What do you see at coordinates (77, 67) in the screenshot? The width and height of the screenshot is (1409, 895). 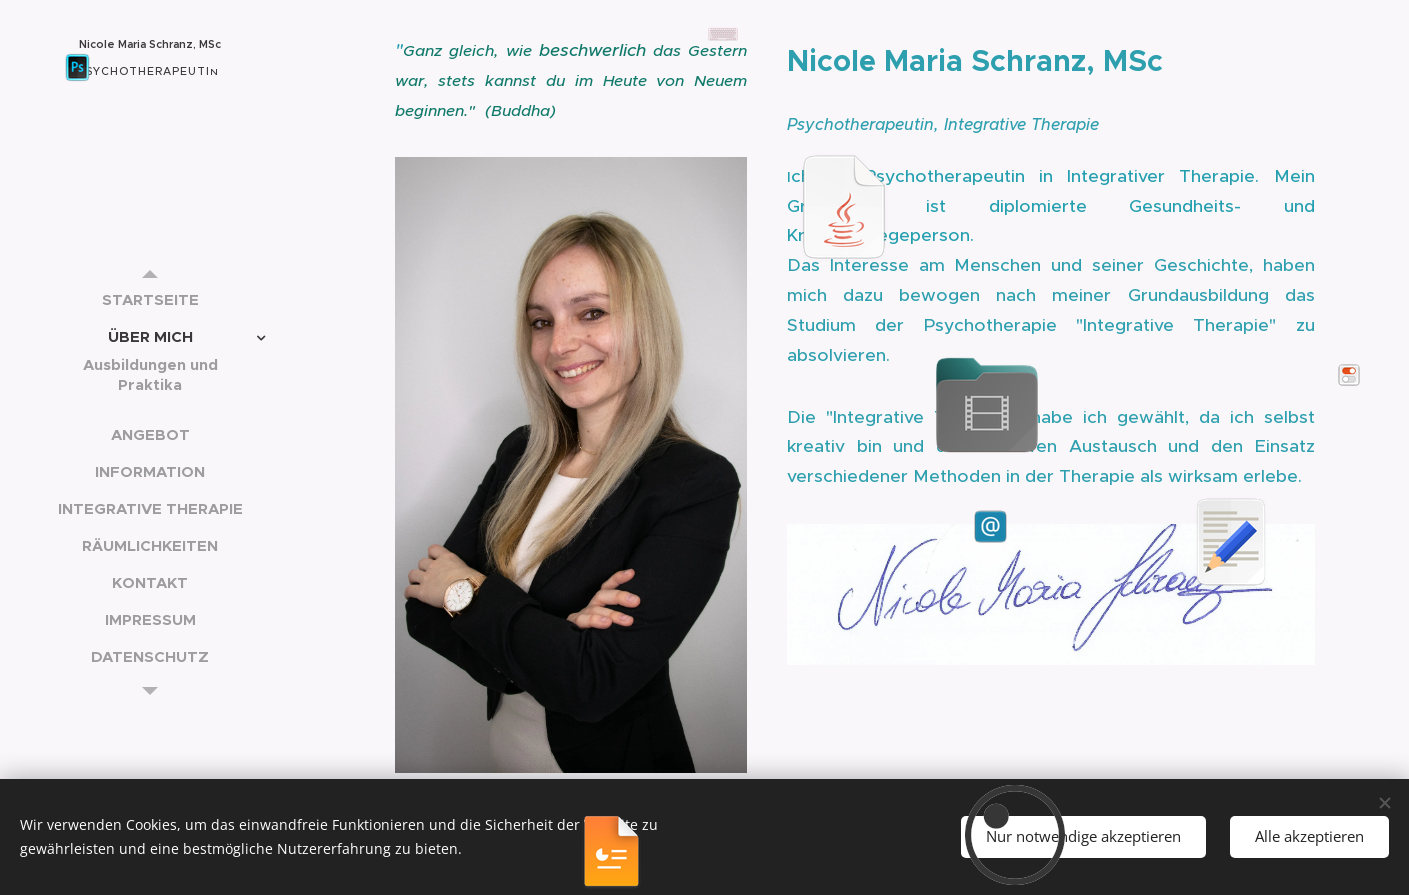 I see `adobe photoshop file type indicator` at bounding box center [77, 67].